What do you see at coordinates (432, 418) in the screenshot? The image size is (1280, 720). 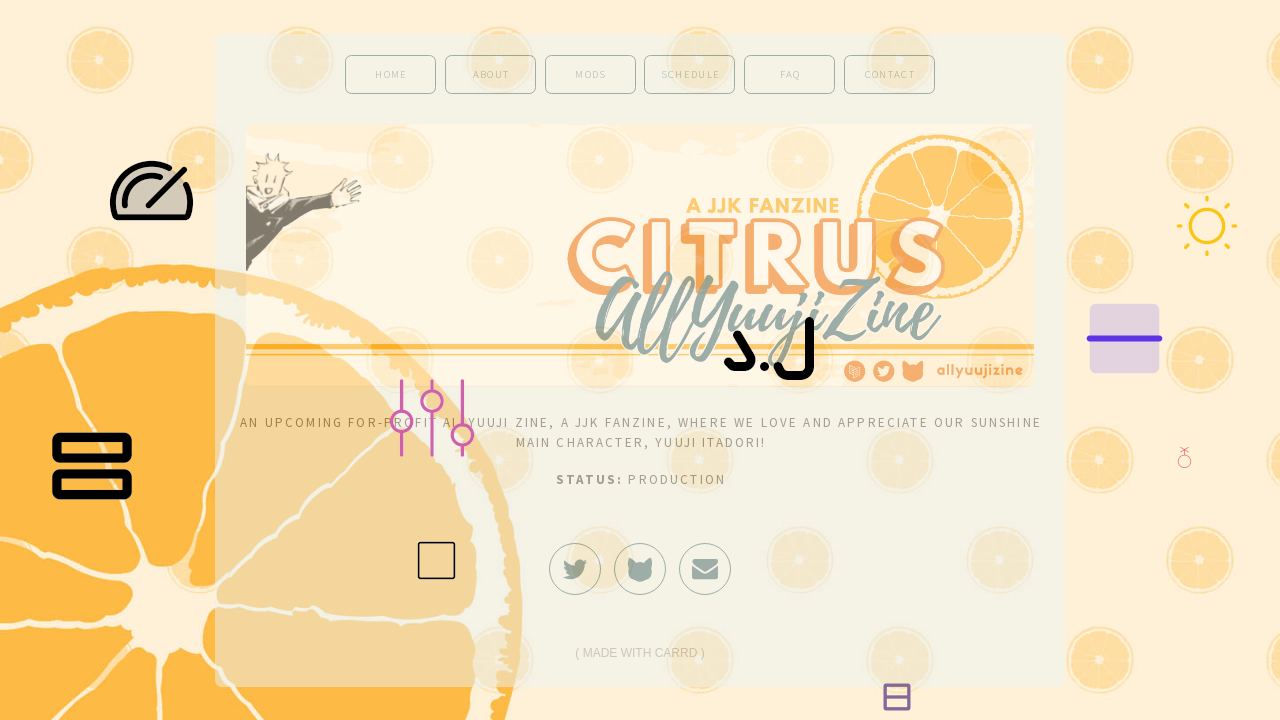 I see `adjust settings or preferences` at bounding box center [432, 418].